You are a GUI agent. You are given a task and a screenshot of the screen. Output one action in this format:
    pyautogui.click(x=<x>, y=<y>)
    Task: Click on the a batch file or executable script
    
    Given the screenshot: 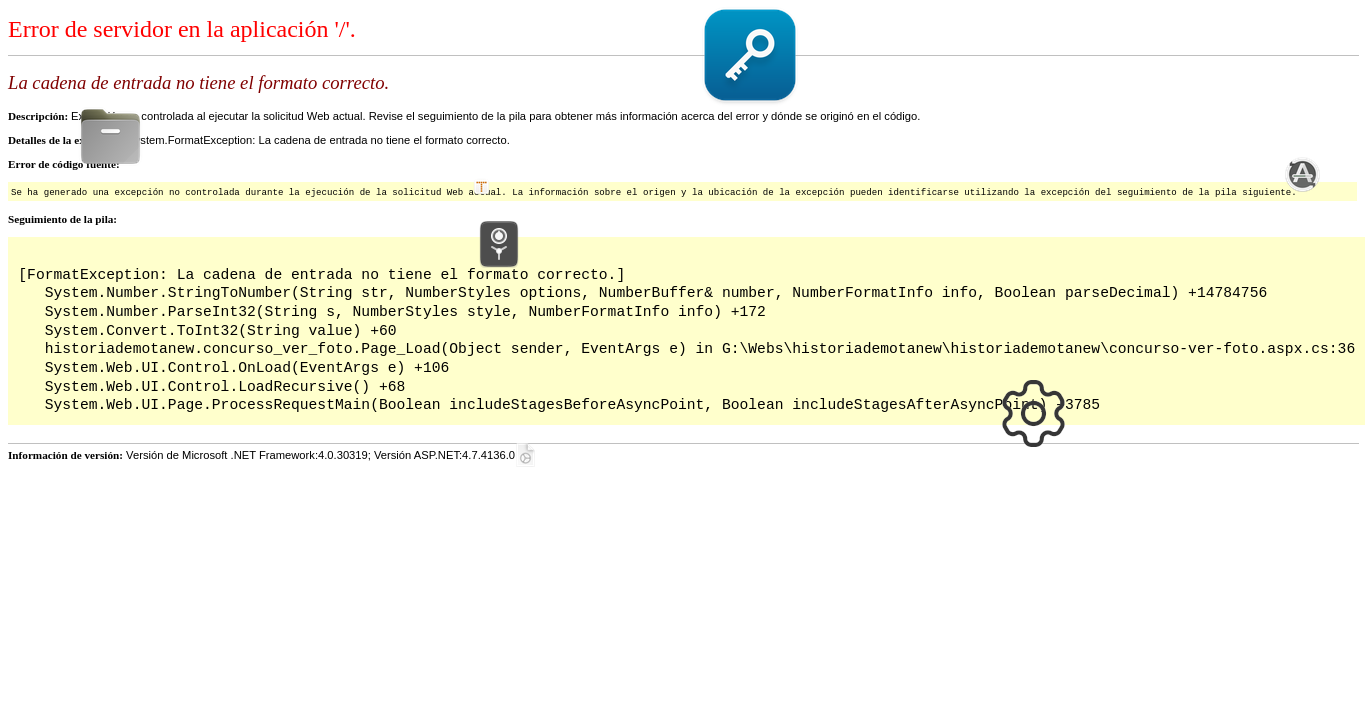 What is the action you would take?
    pyautogui.click(x=525, y=455)
    